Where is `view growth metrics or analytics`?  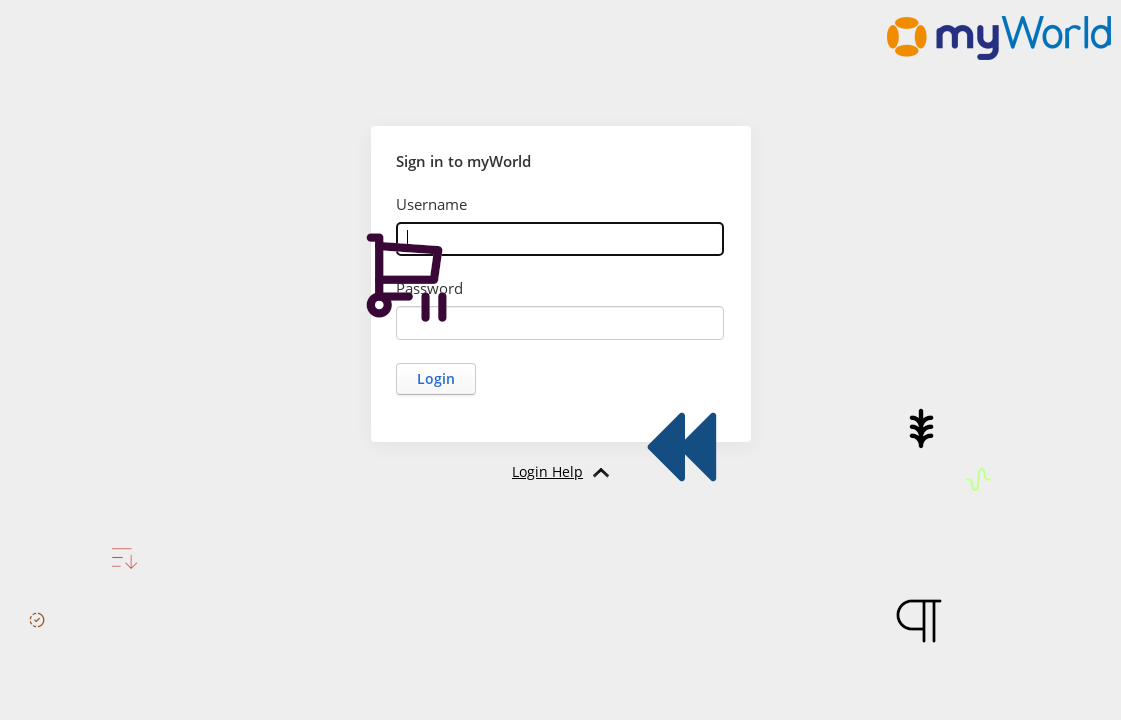
view growth metrics or analytics is located at coordinates (921, 429).